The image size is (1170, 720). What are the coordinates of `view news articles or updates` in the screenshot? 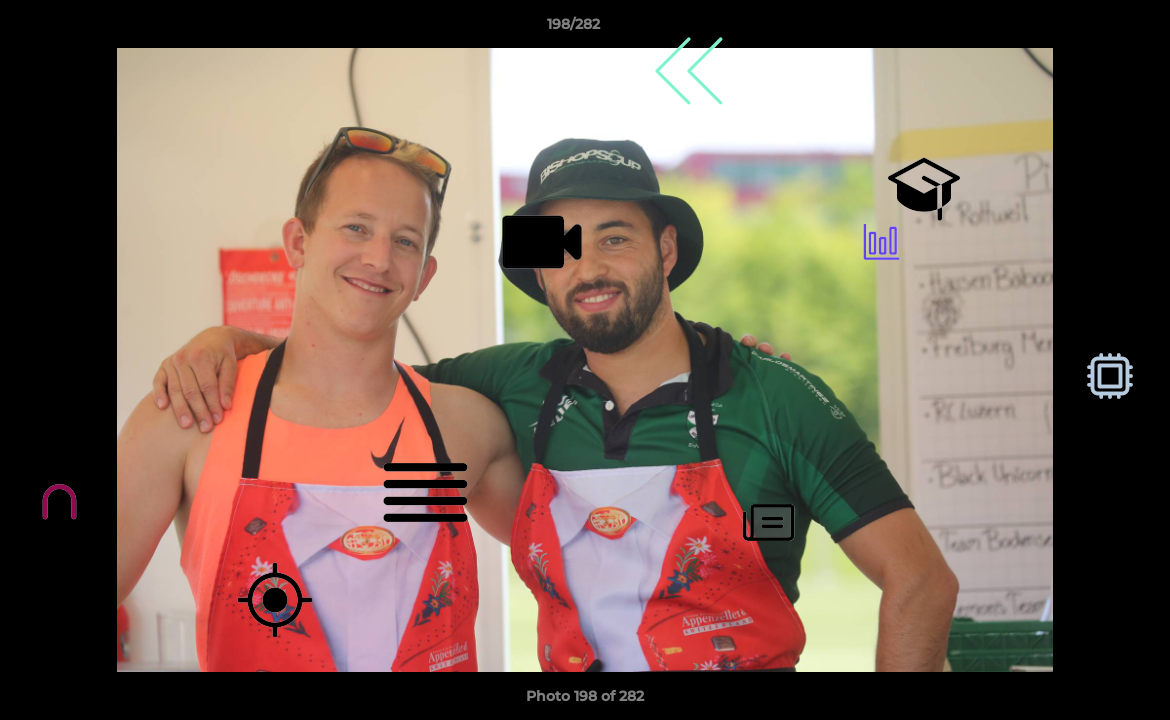 It's located at (770, 522).